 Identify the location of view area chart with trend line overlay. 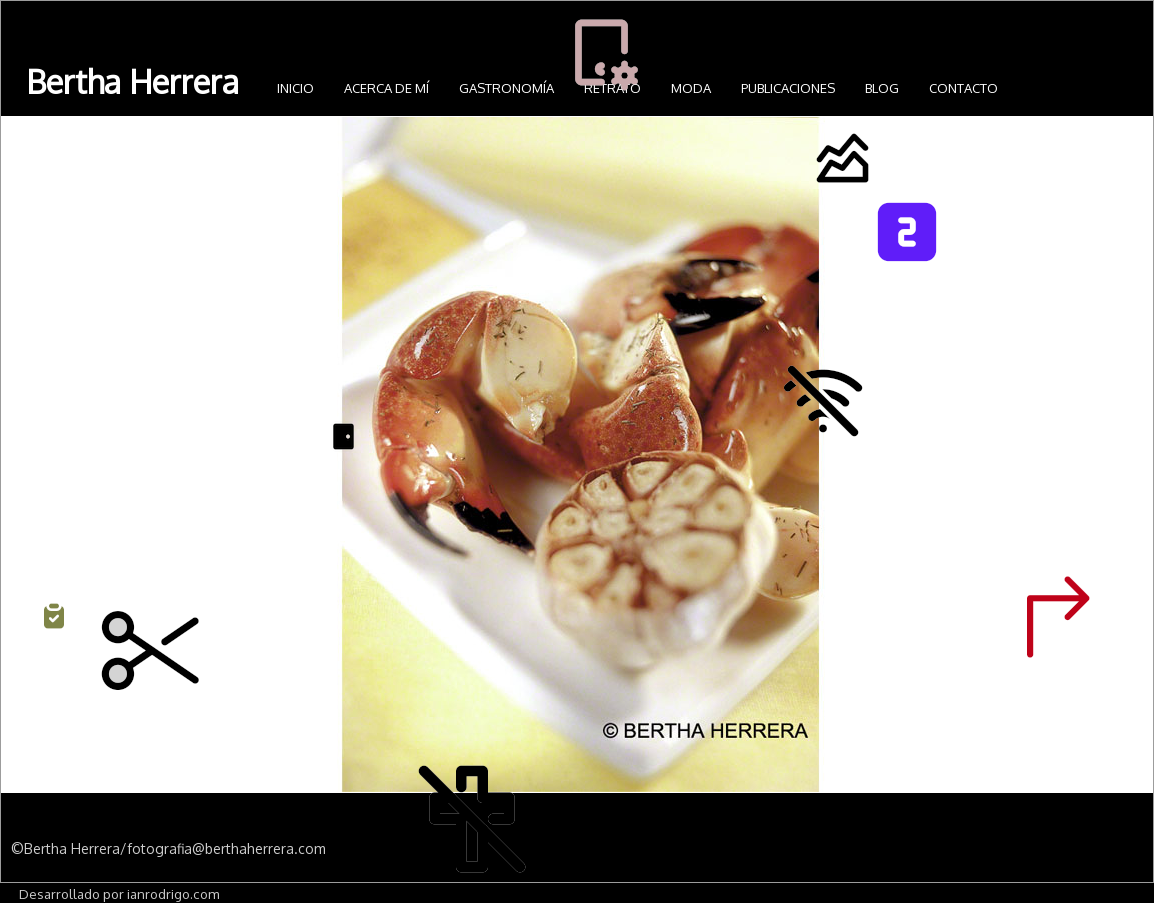
(842, 159).